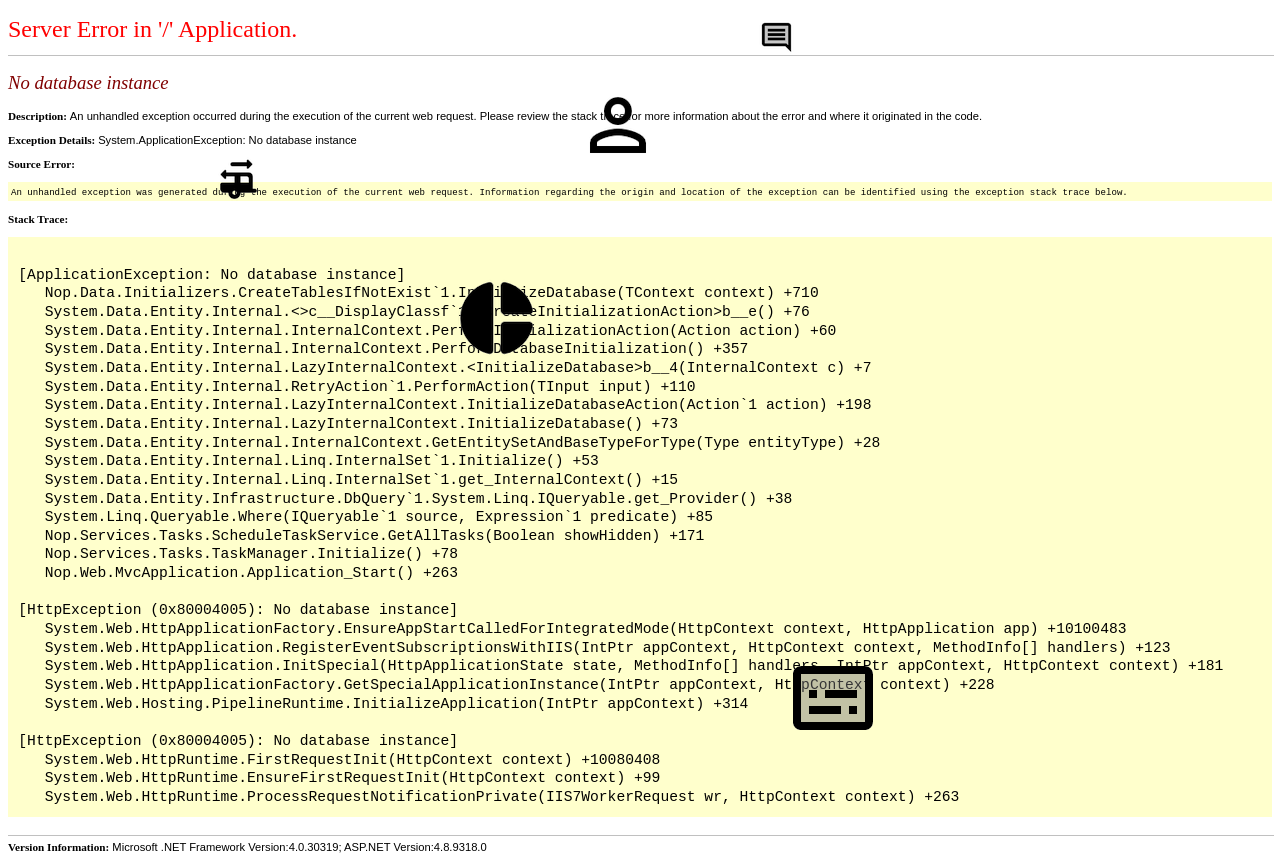  What do you see at coordinates (833, 698) in the screenshot?
I see `toggle subtitles or closed captions on/off` at bounding box center [833, 698].